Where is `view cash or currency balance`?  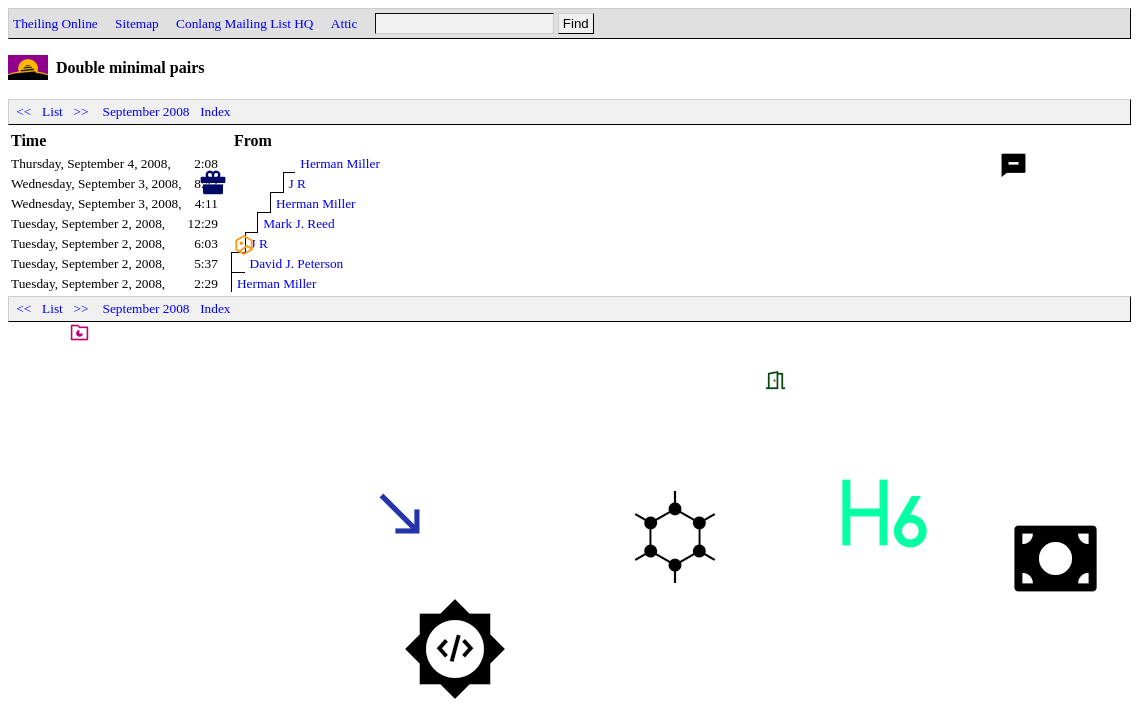
view cash or currency balance is located at coordinates (1055, 558).